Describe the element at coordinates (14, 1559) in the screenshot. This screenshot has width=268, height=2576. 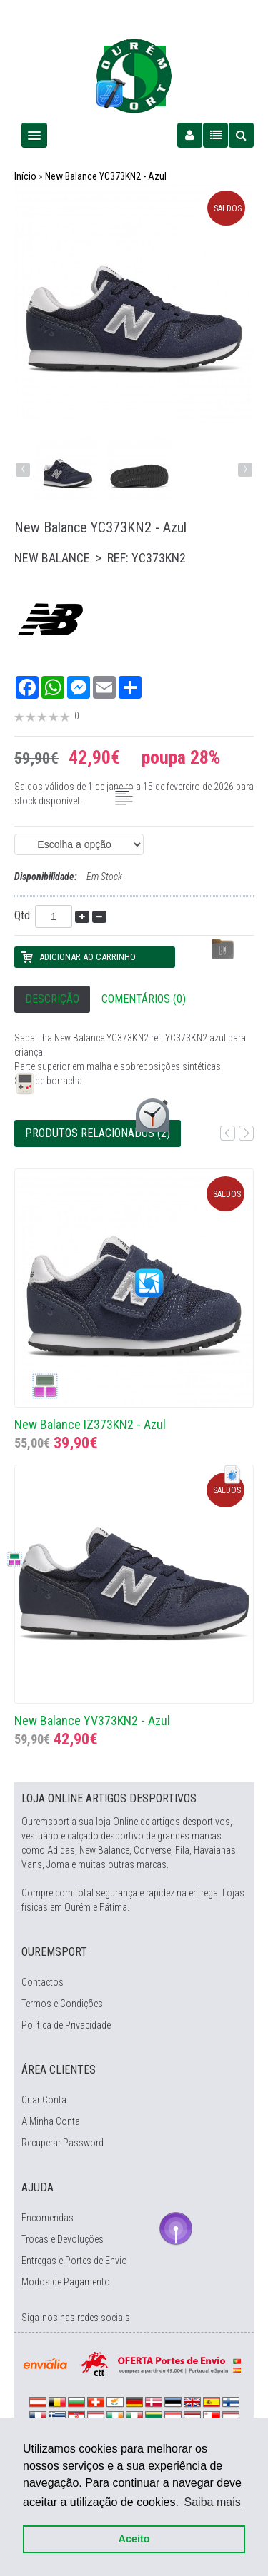
I see `select all items in the current view` at that location.